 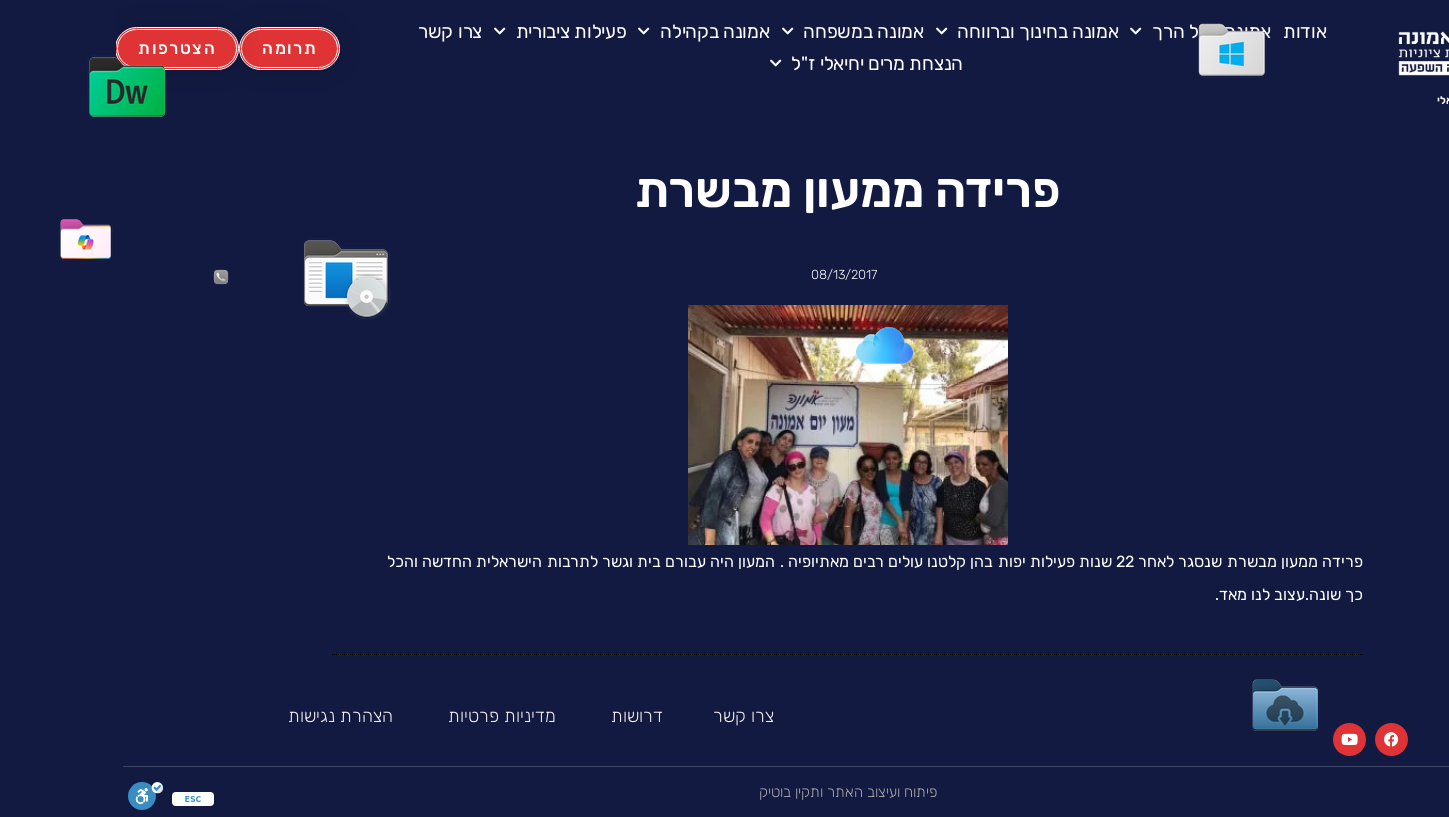 What do you see at coordinates (884, 345) in the screenshot?
I see `open iCloud Drive to access cloud-synced files` at bounding box center [884, 345].